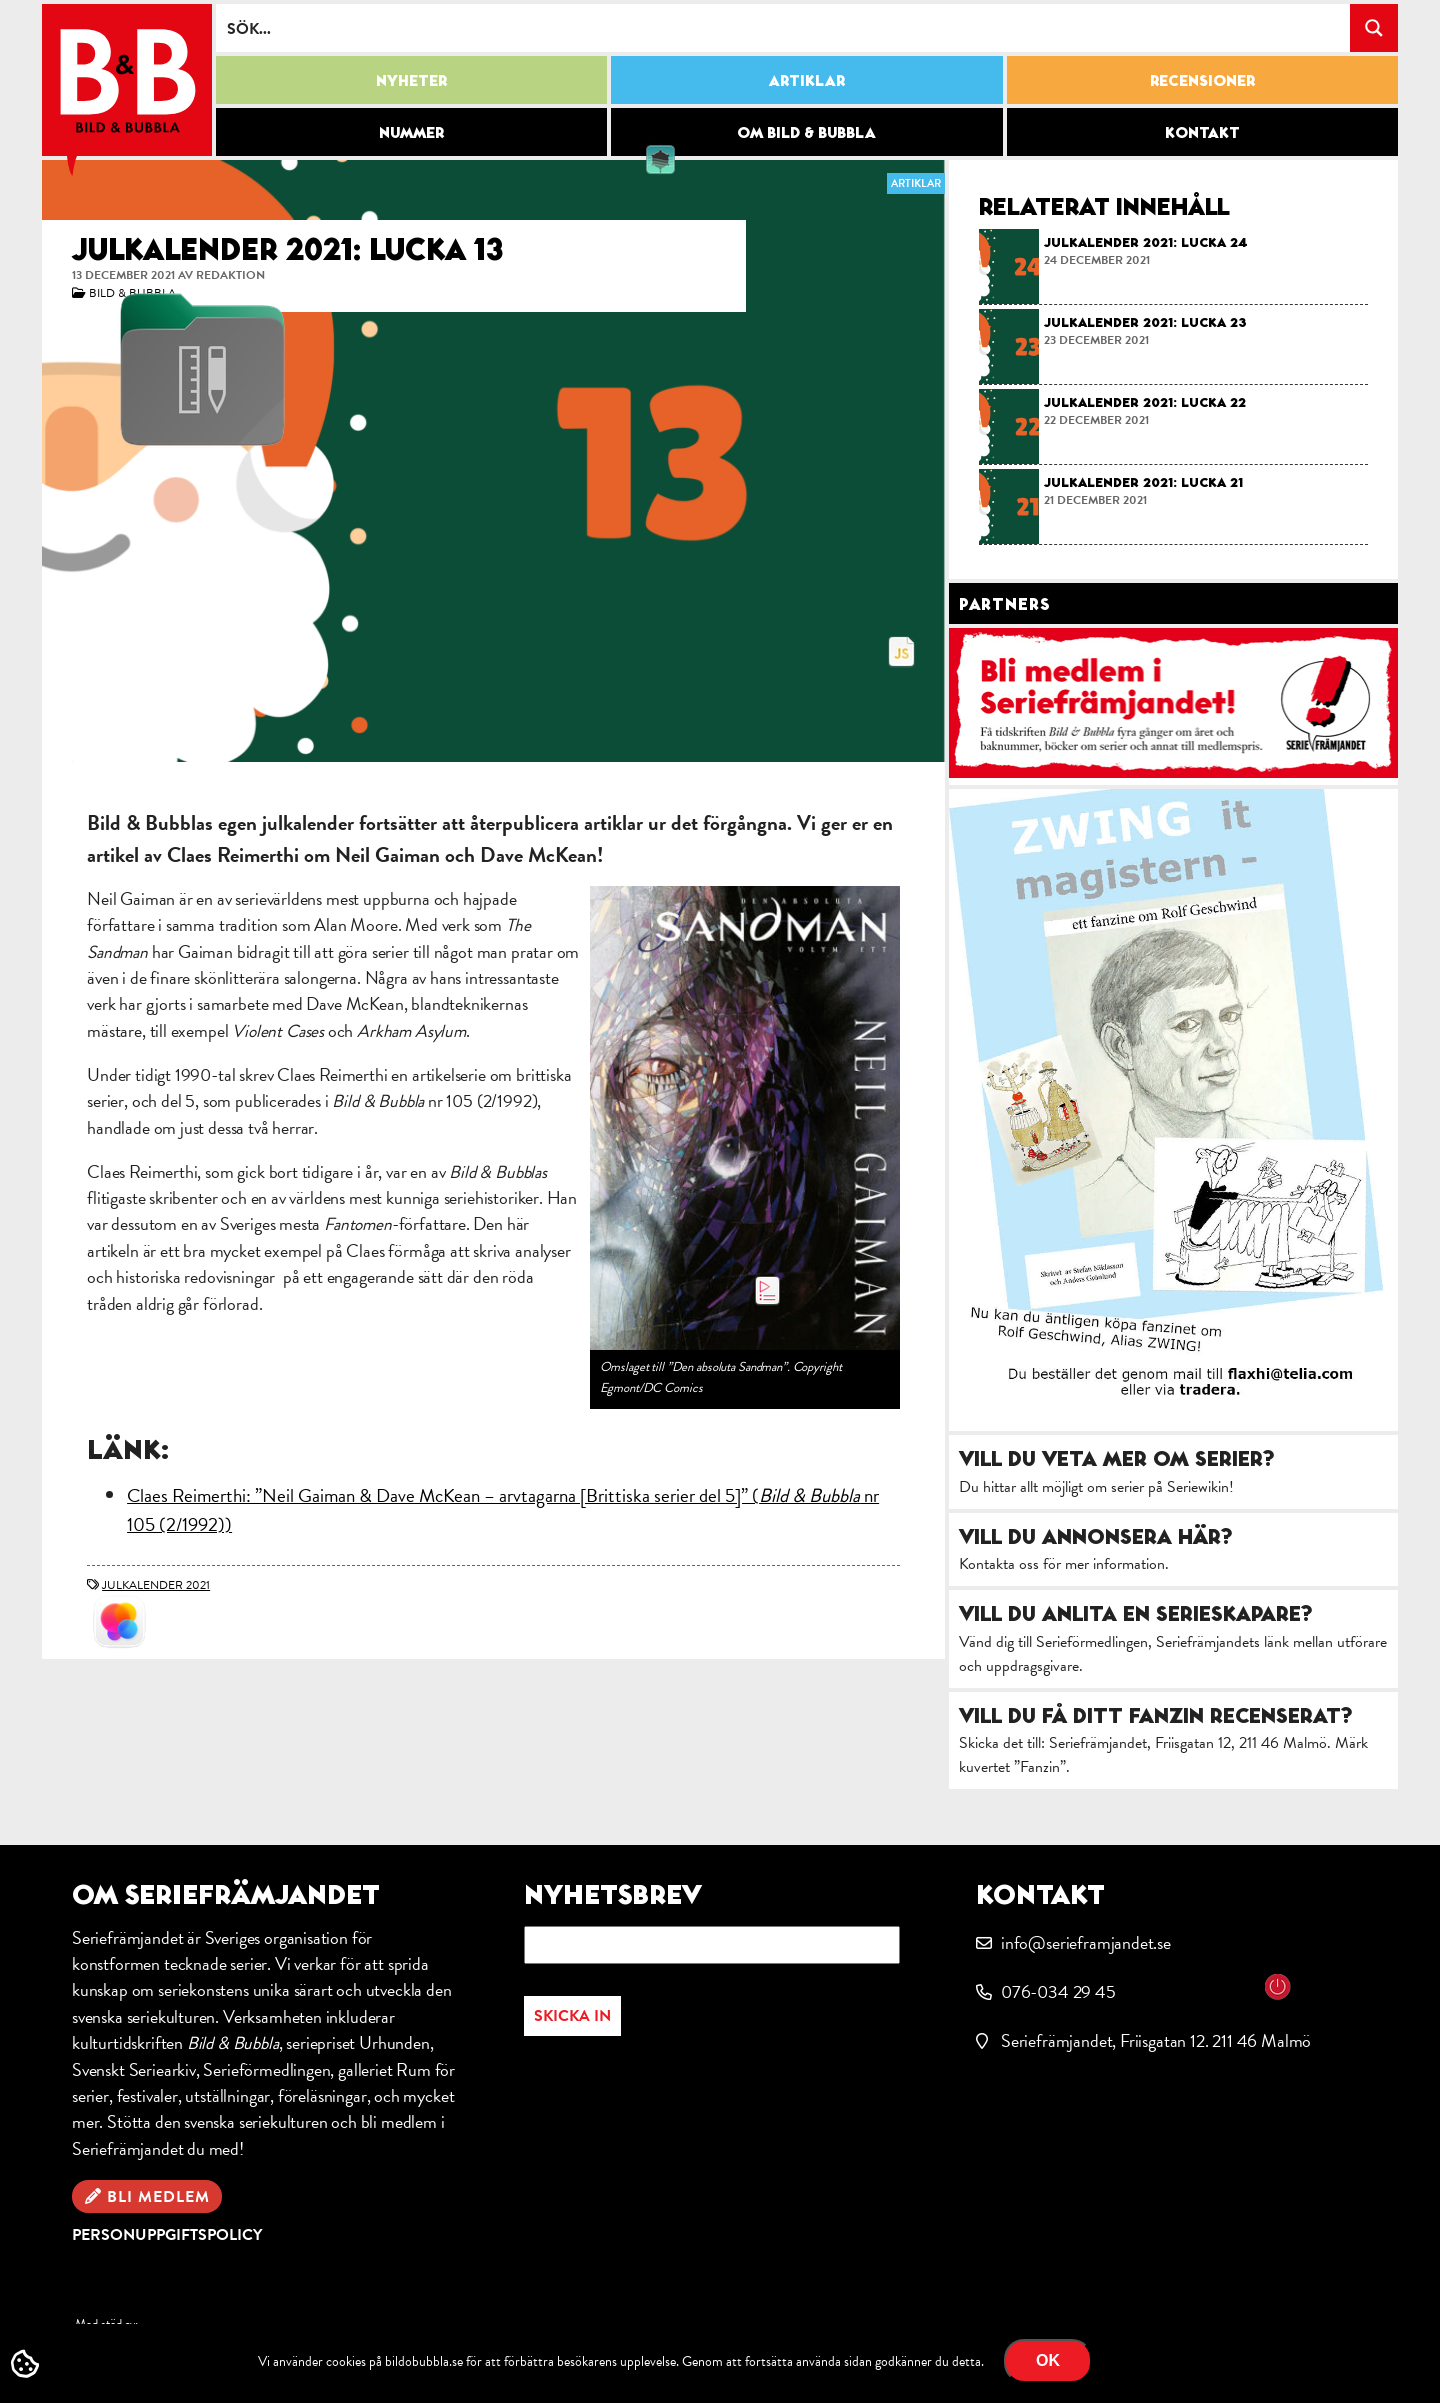  Describe the element at coordinates (901, 651) in the screenshot. I see `a javascript file in the file system` at that location.